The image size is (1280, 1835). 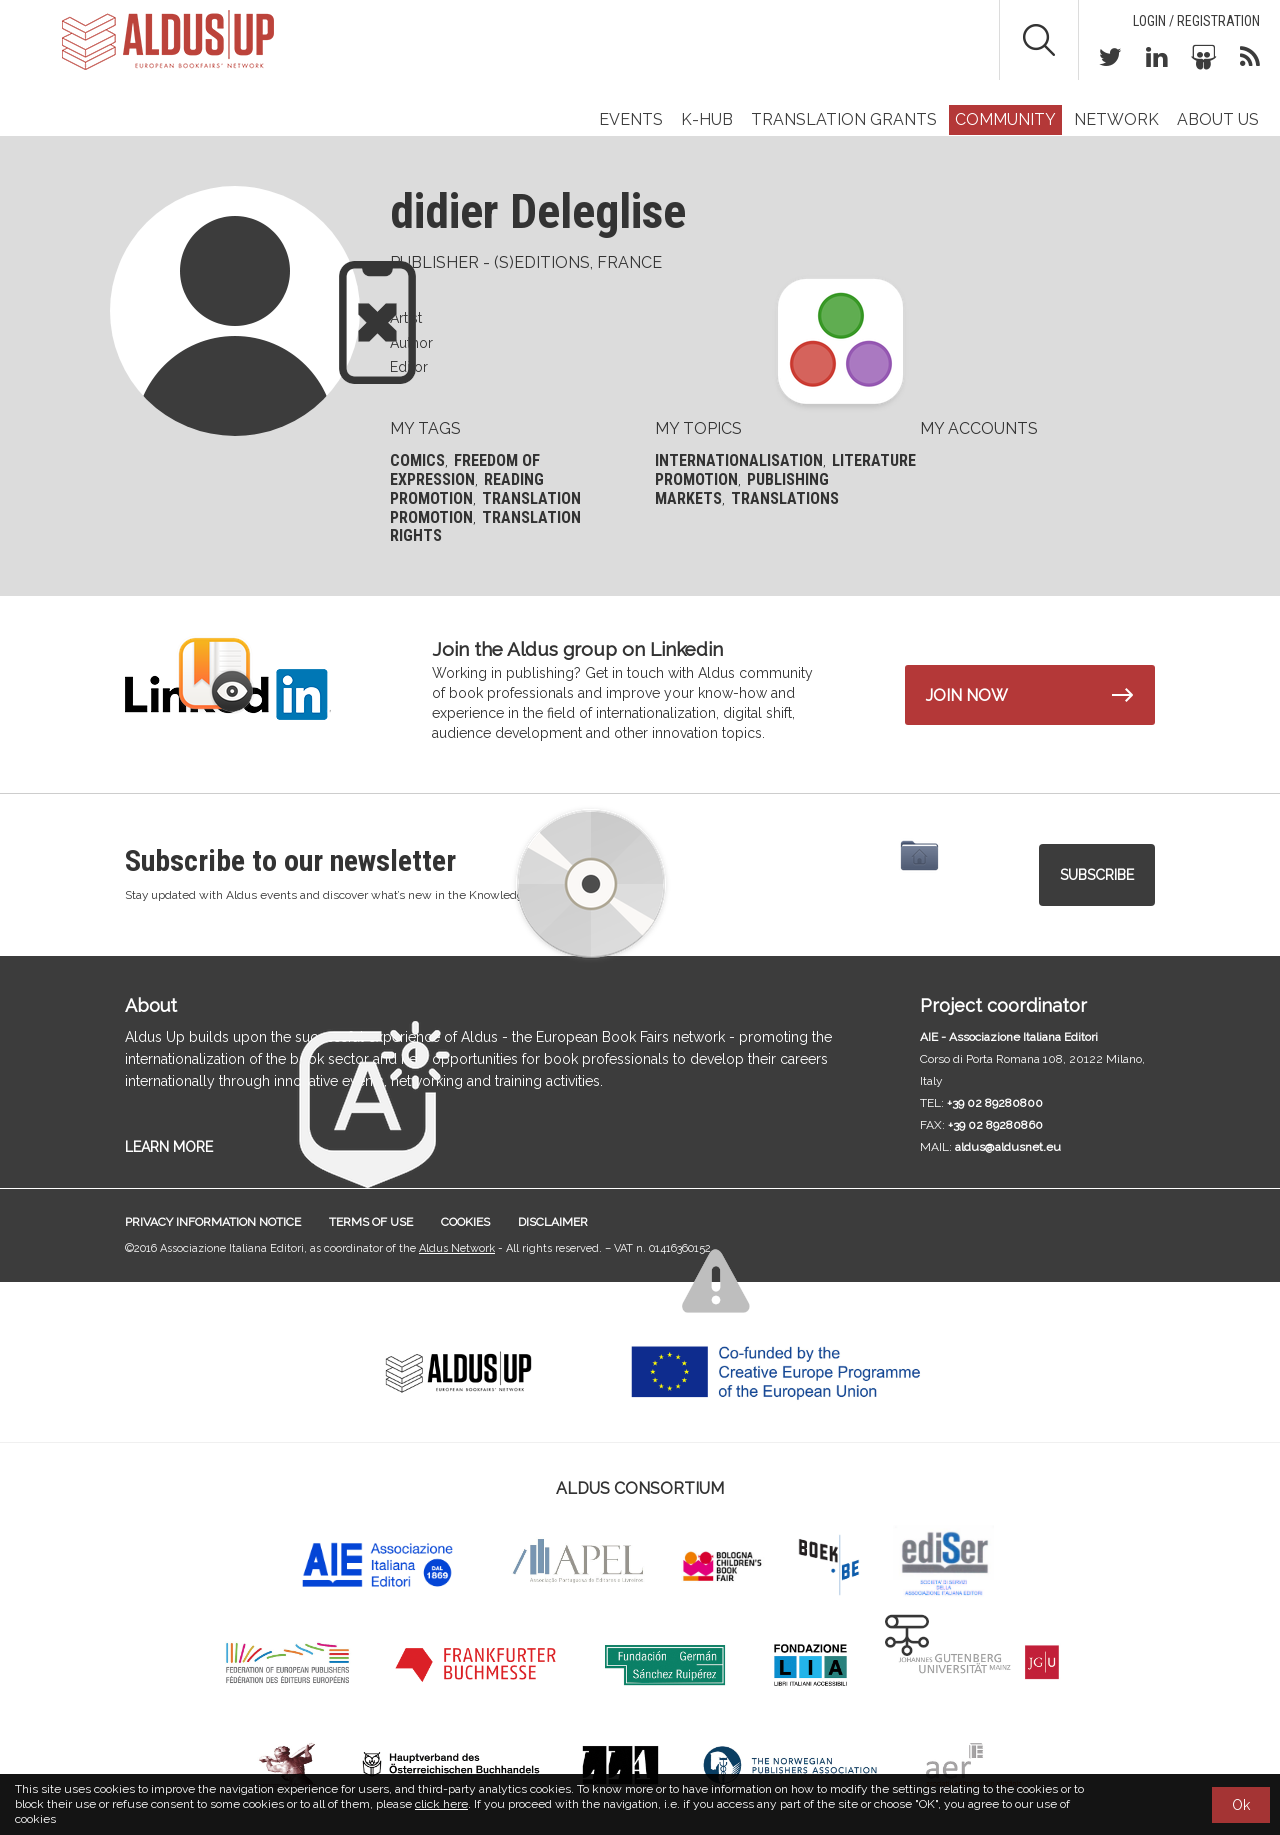 I want to click on open the julia programming language app, so click(x=840, y=341).